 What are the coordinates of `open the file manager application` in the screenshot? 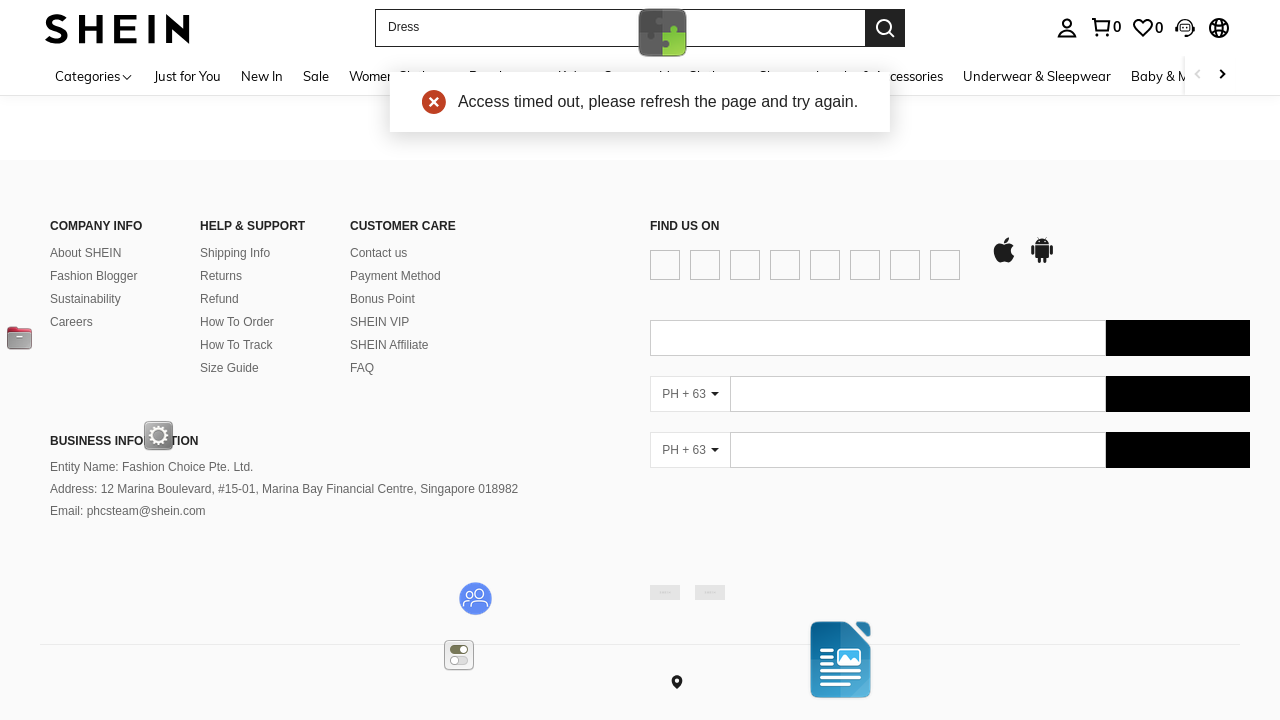 It's located at (19, 337).